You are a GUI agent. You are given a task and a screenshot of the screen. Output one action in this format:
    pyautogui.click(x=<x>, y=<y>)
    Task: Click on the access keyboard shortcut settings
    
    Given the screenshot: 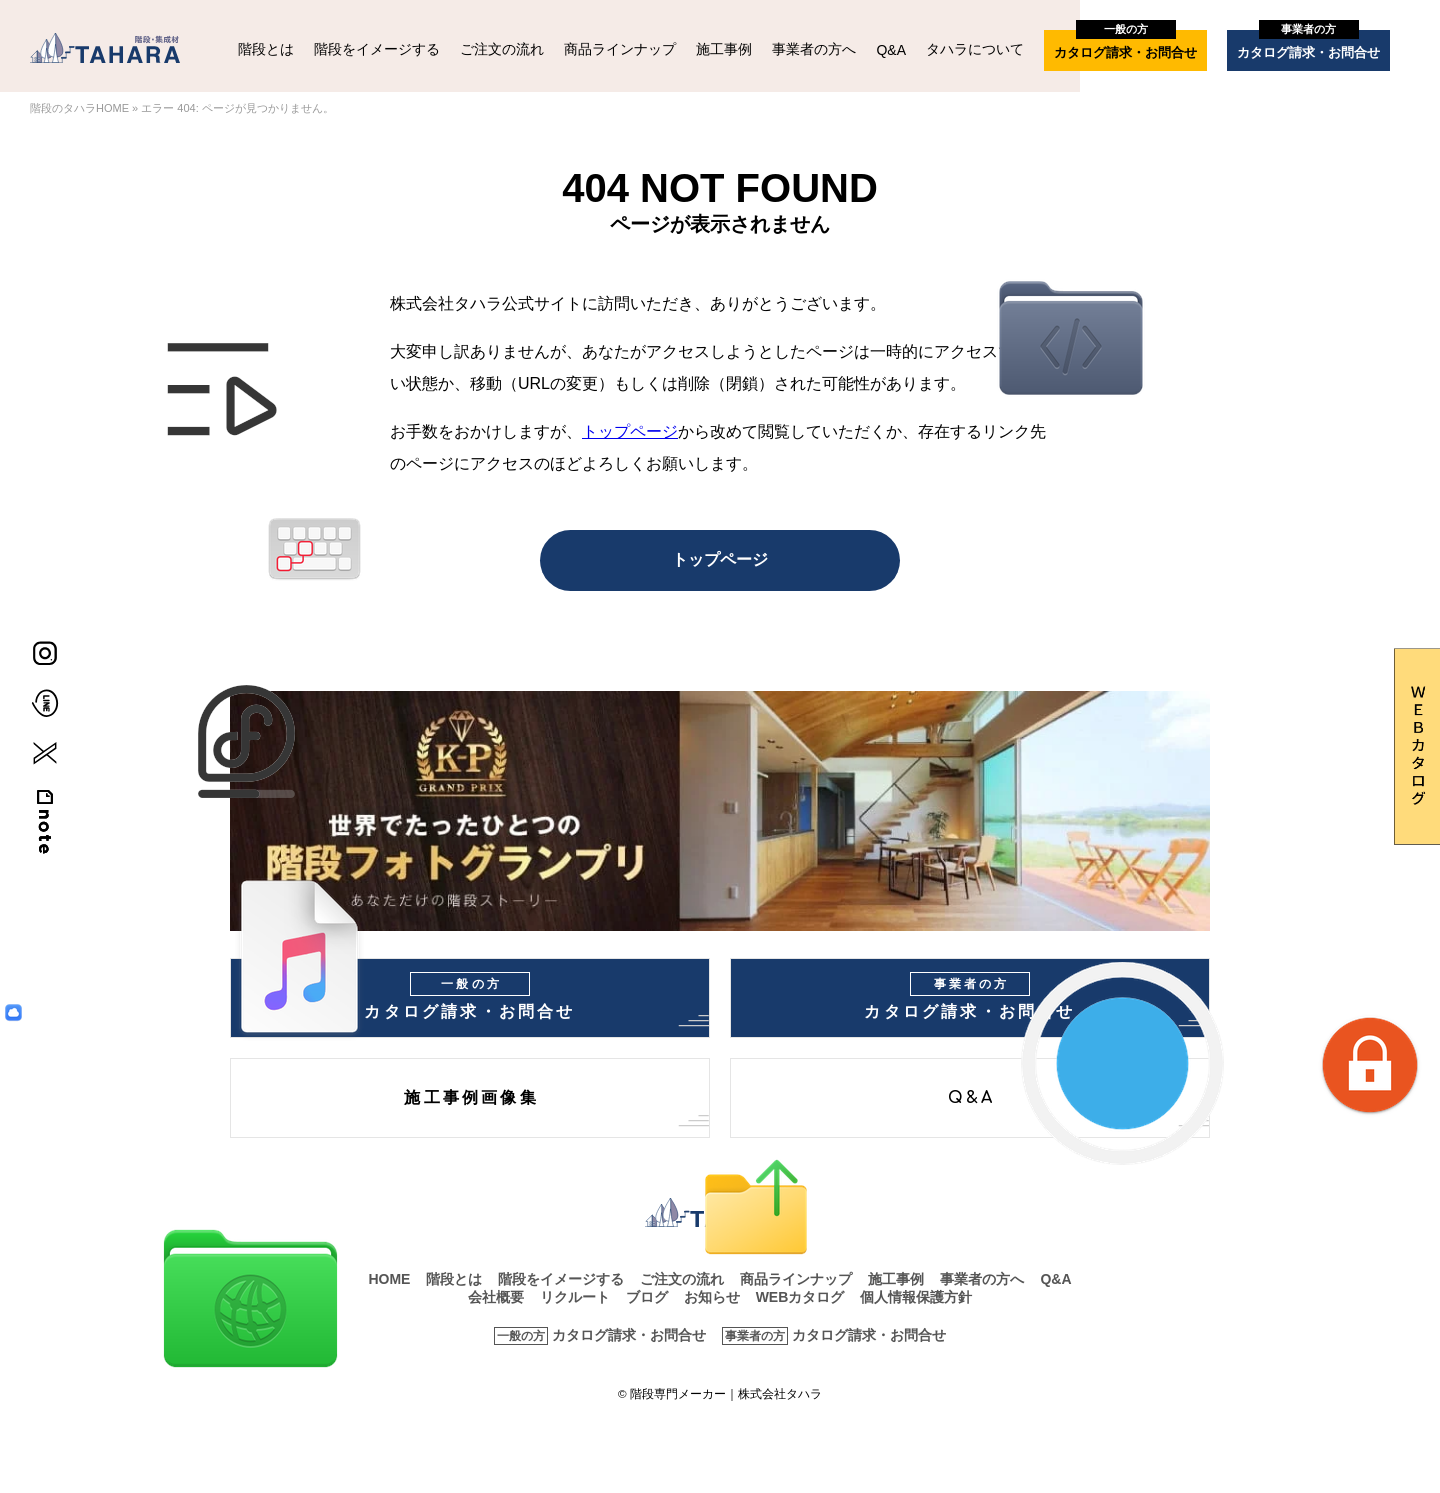 What is the action you would take?
    pyautogui.click(x=314, y=548)
    